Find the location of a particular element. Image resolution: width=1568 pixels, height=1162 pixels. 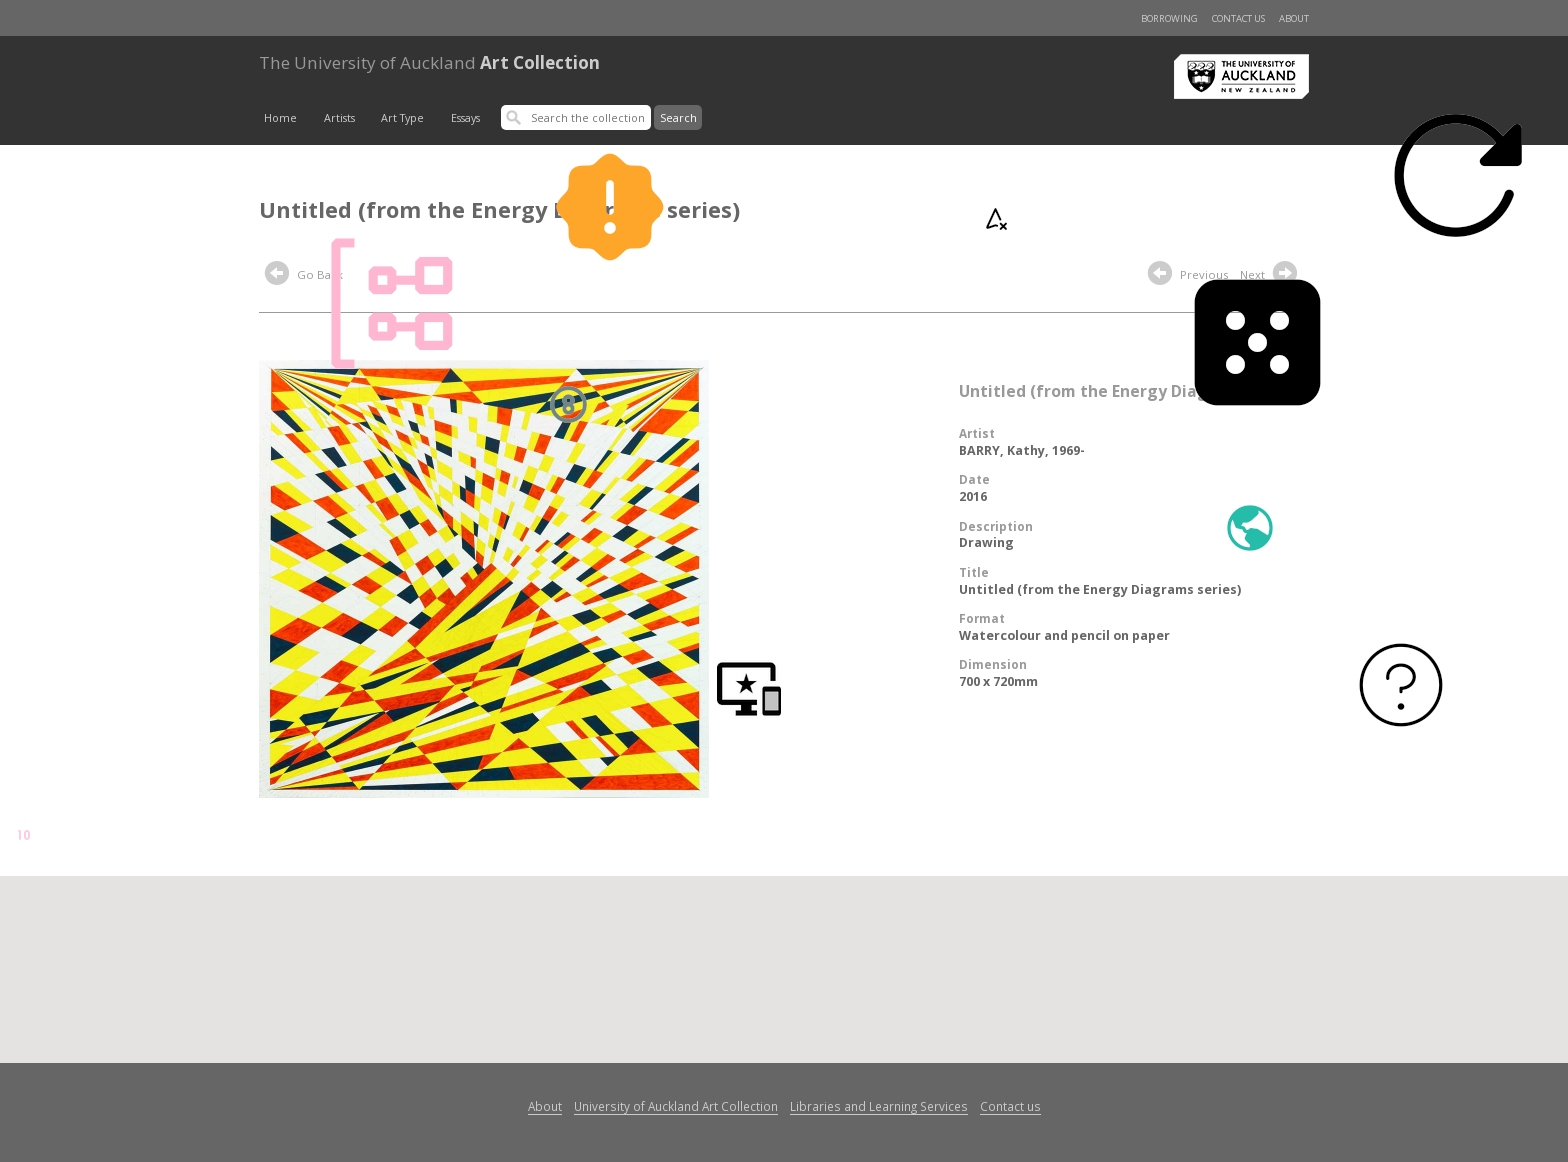

access help or support is located at coordinates (1401, 685).